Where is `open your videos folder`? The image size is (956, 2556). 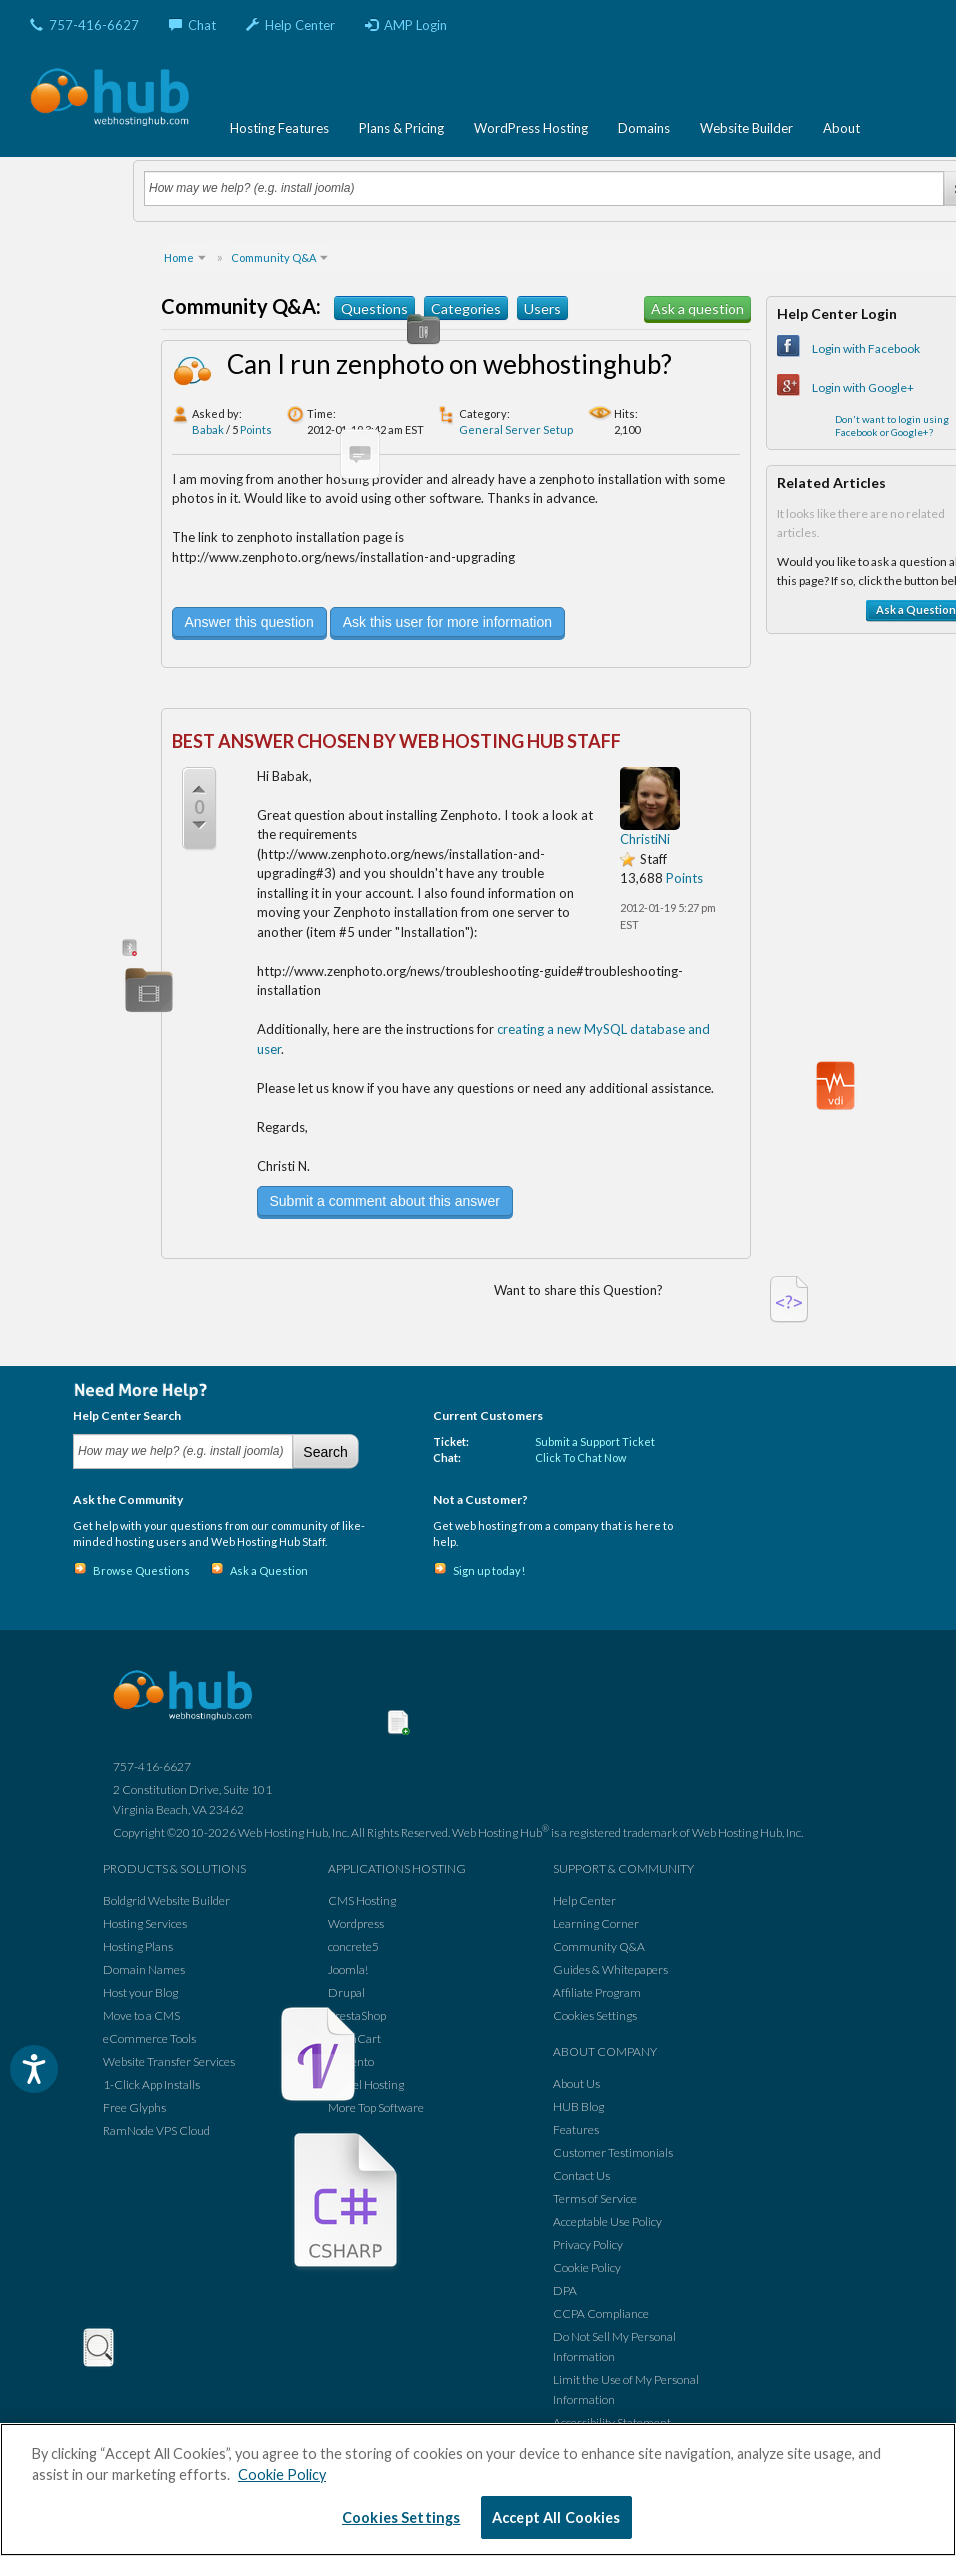
open your videos folder is located at coordinates (149, 990).